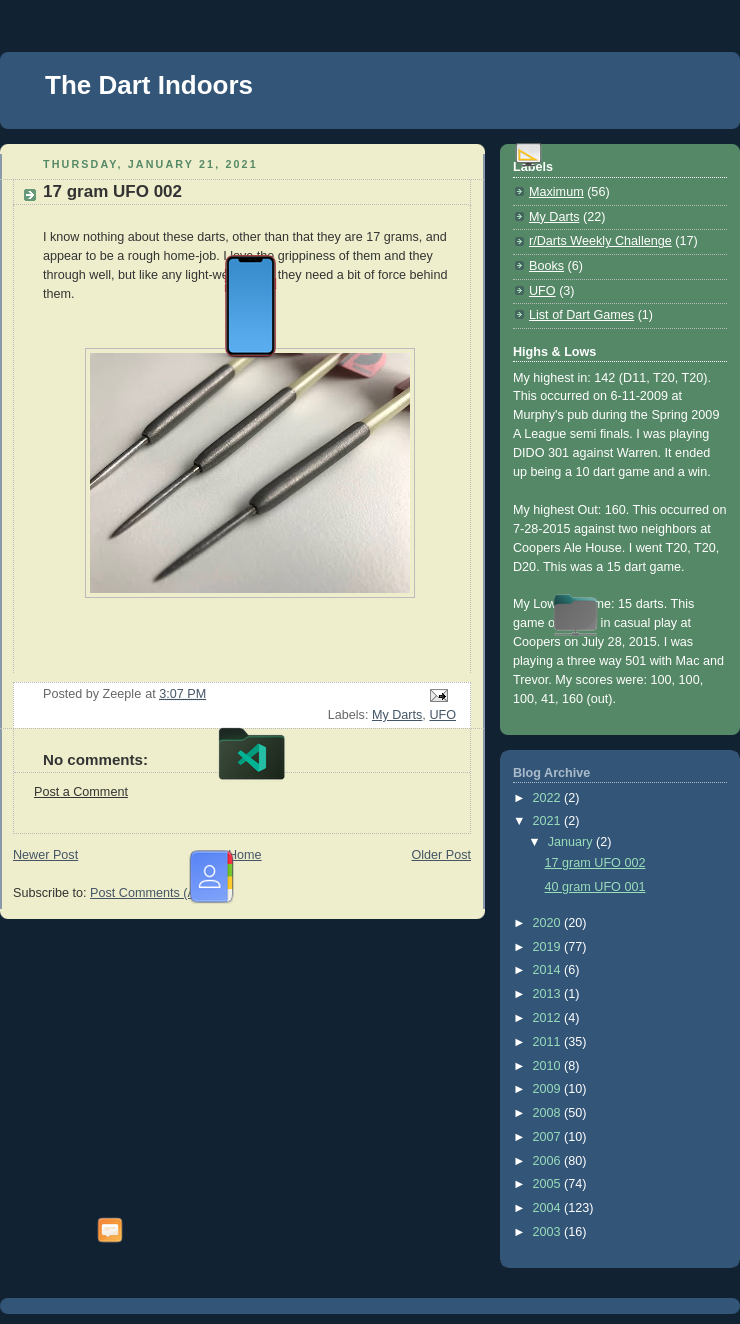 This screenshot has width=740, height=1324. What do you see at coordinates (250, 307) in the screenshot?
I see `iPhone 11 device icon` at bounding box center [250, 307].